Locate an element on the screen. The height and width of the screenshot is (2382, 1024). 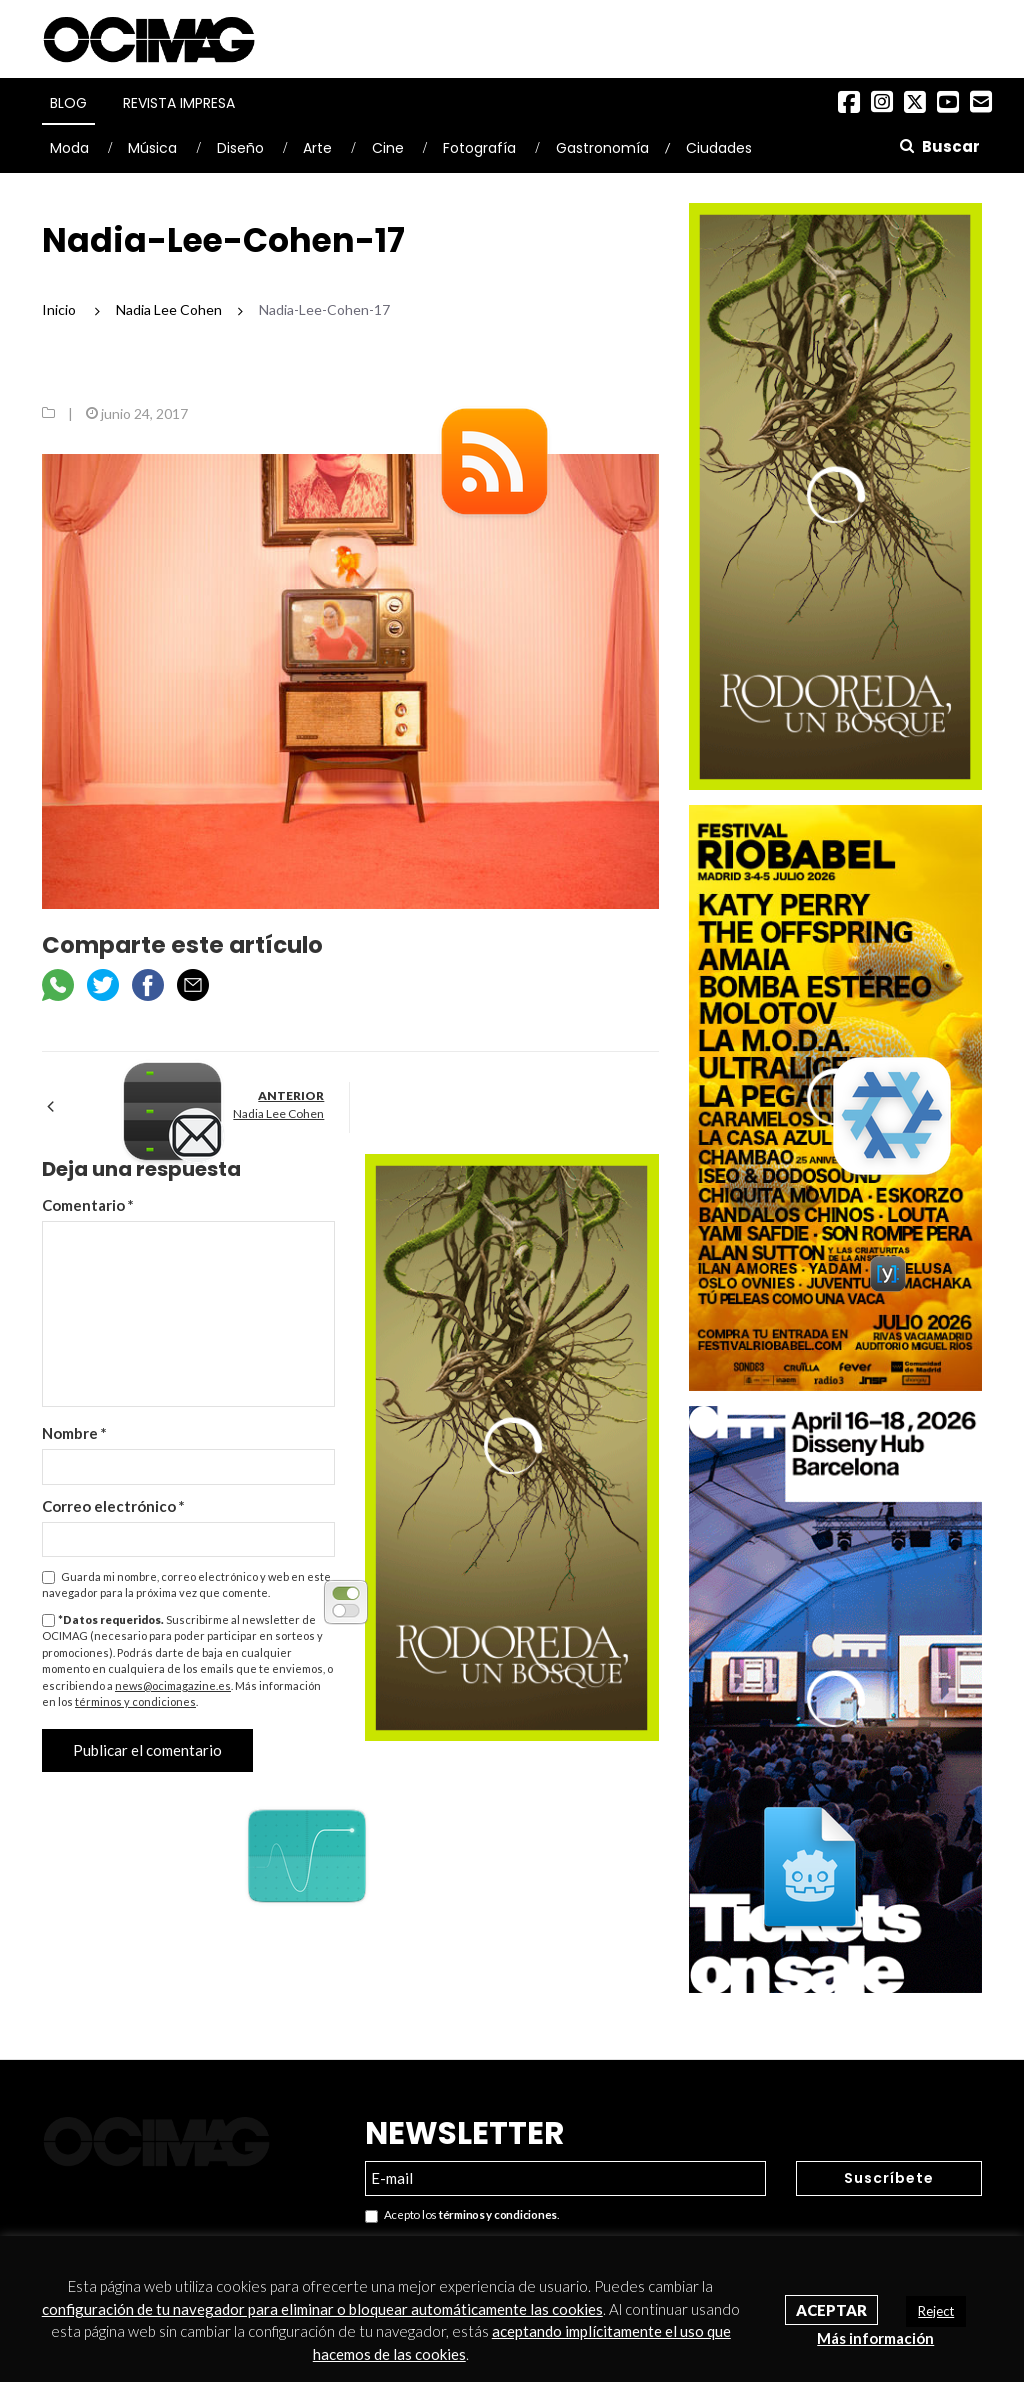
a GDScript file associated with the Godot game engine is located at coordinates (810, 1869).